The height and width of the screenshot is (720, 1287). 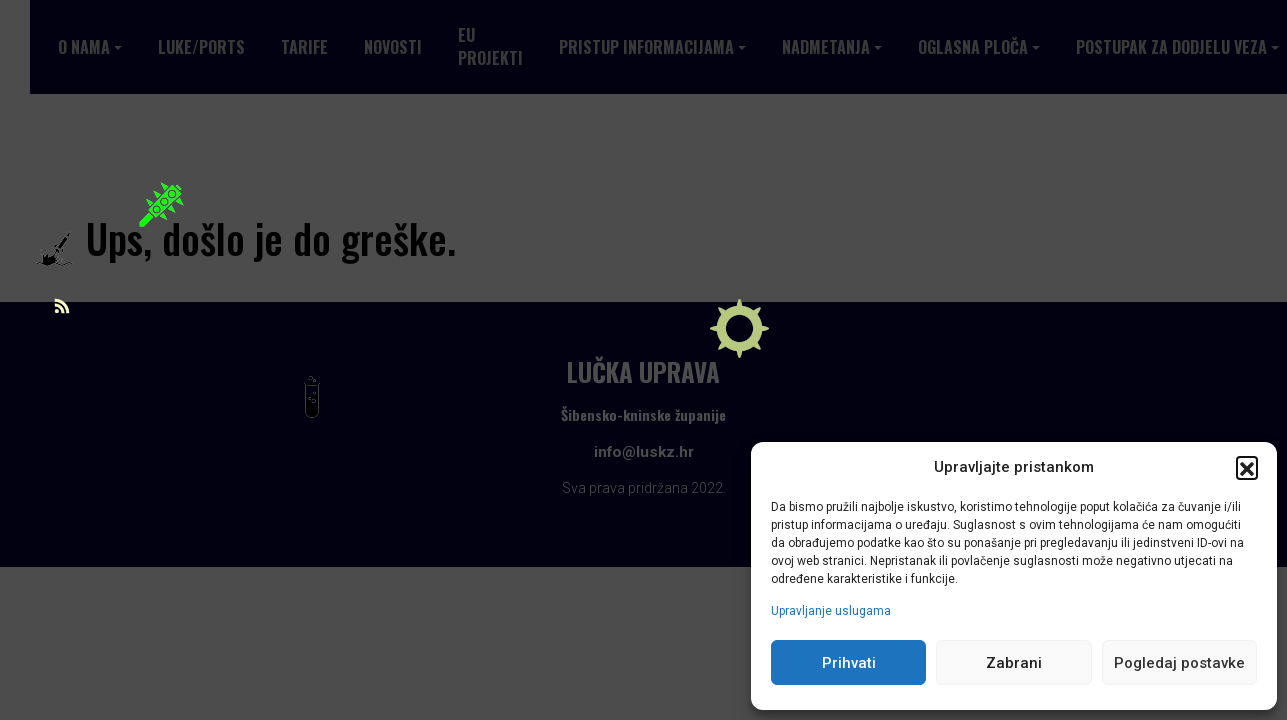 What do you see at coordinates (54, 248) in the screenshot?
I see `launch submarine missile attack` at bounding box center [54, 248].